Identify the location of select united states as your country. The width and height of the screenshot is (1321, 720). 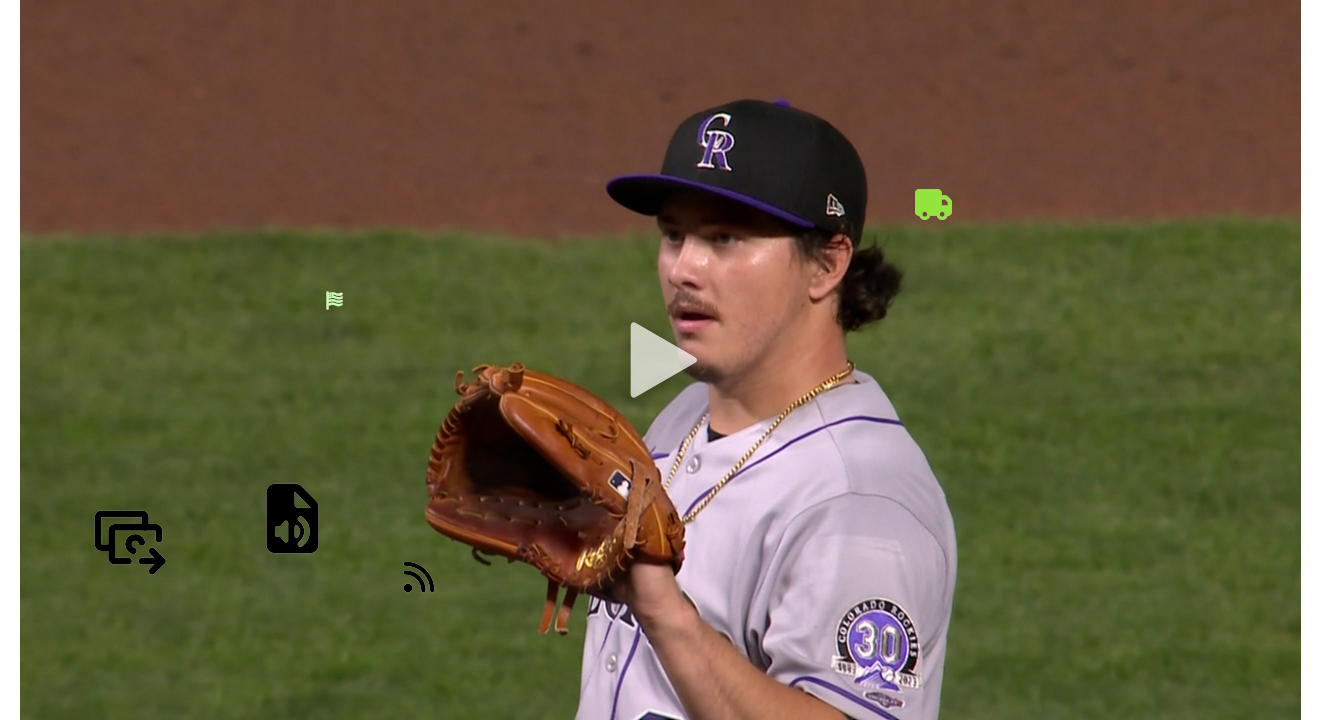
(334, 300).